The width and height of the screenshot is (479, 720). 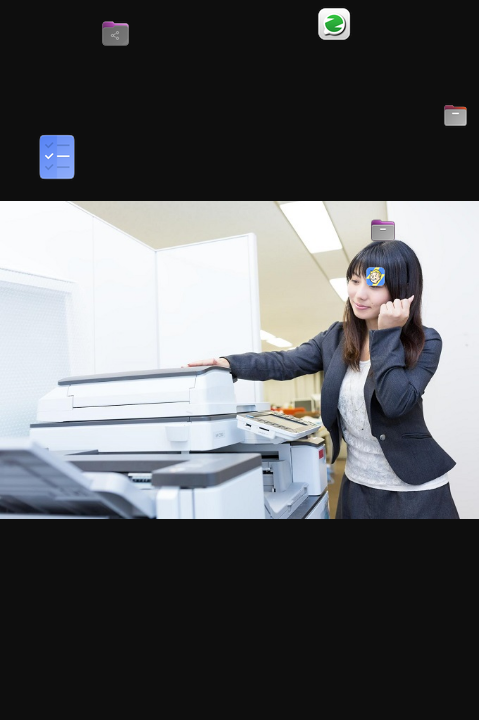 What do you see at coordinates (375, 276) in the screenshot?
I see `launch Fallout 4 game` at bounding box center [375, 276].